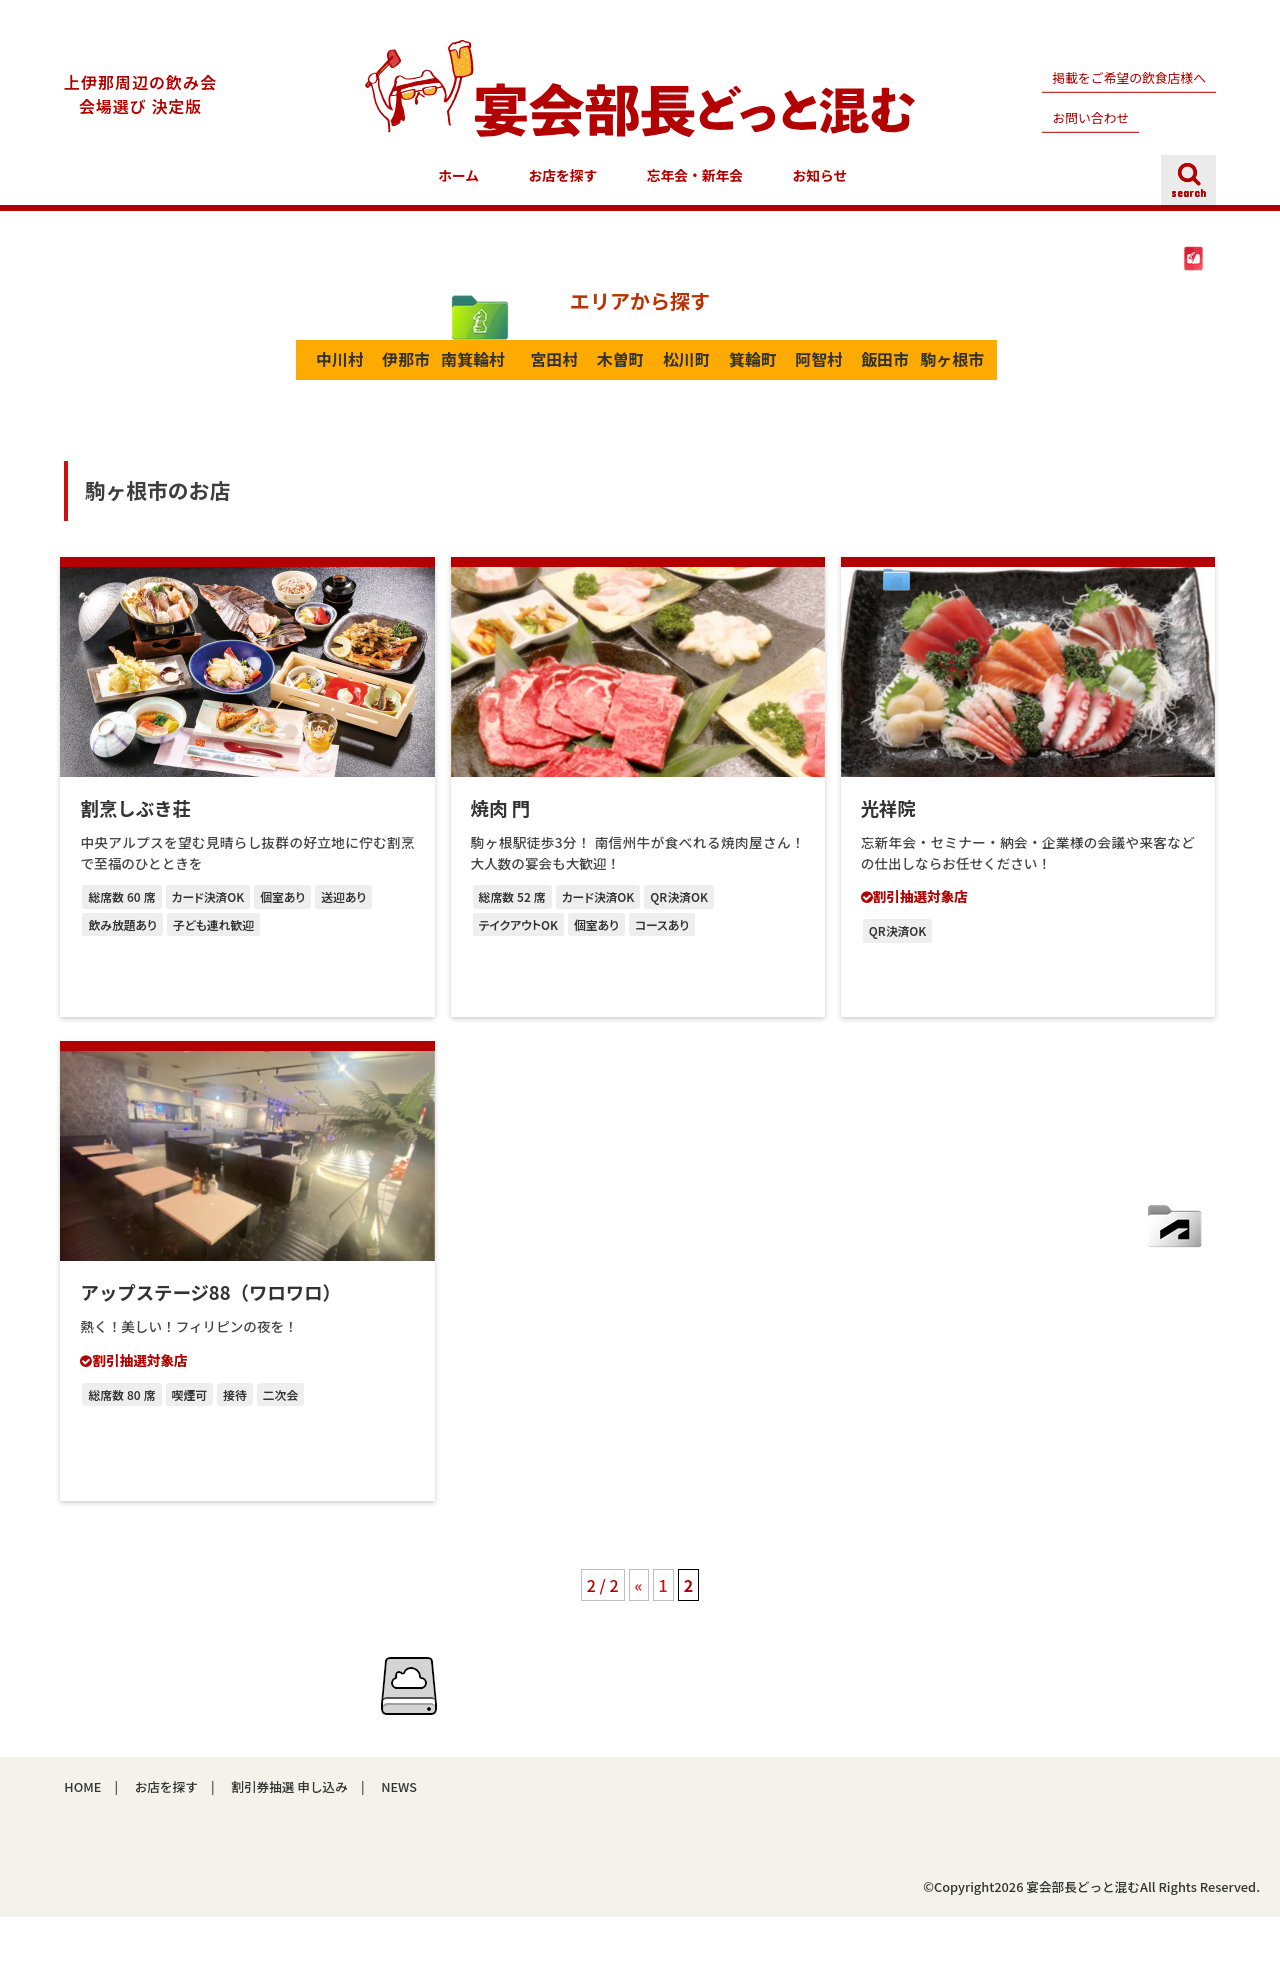 Image resolution: width=1280 pixels, height=1975 pixels. I want to click on open HomeKit accessories and settings folder, so click(896, 579).